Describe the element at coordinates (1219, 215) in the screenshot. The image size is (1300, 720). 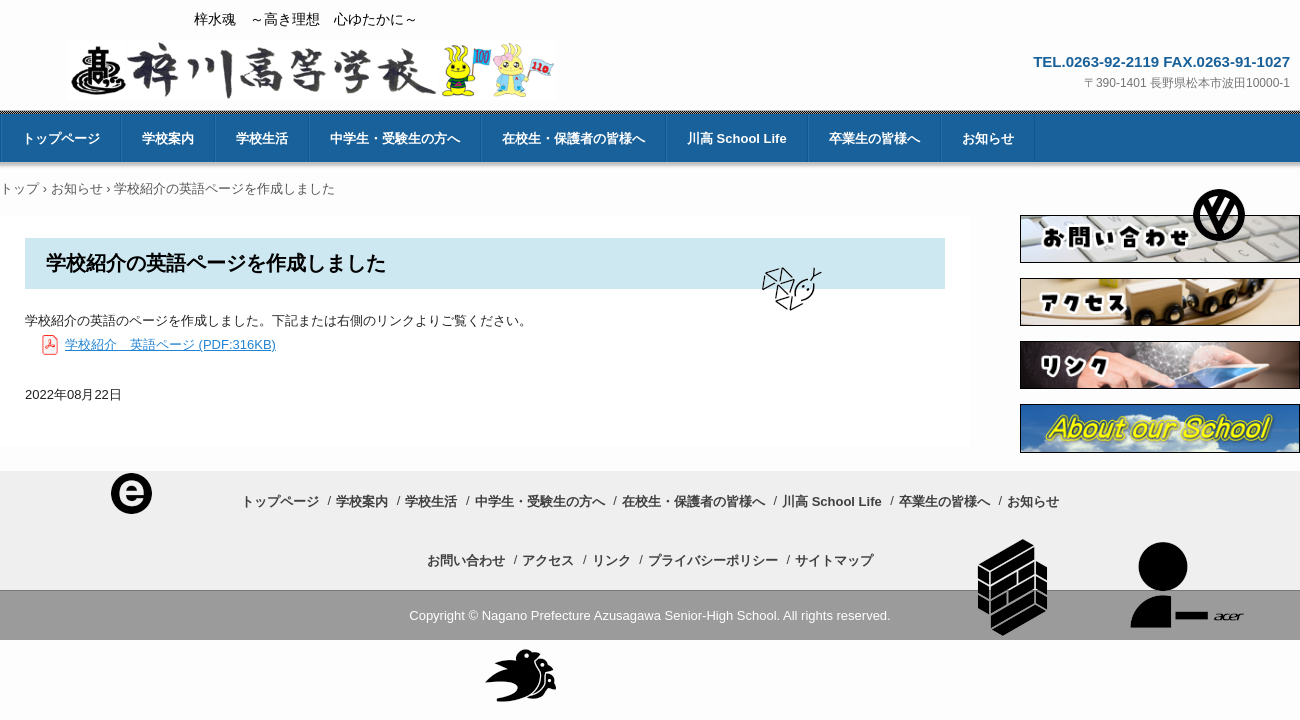
I see `fozzy hosting service logo` at that location.